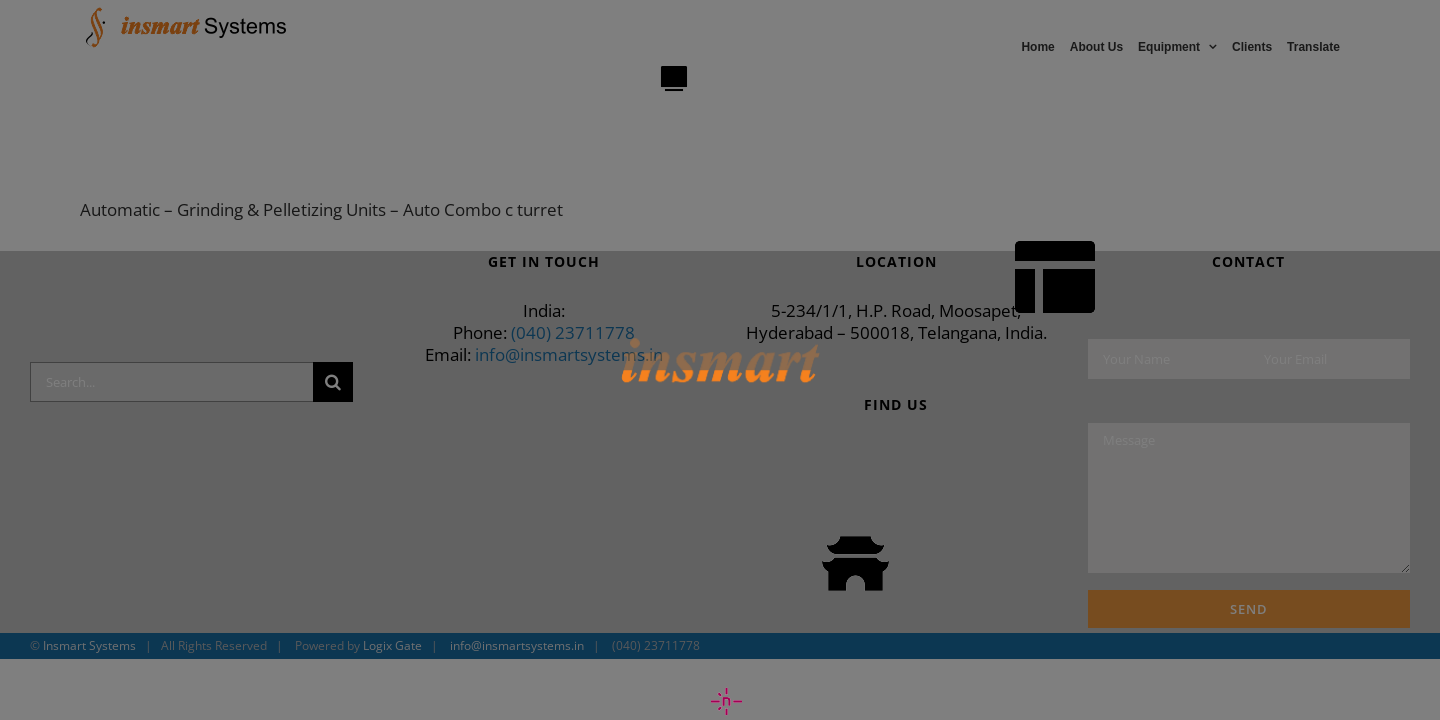 This screenshot has width=1440, height=720. I want to click on switch to header with two-column layout, so click(1055, 277).